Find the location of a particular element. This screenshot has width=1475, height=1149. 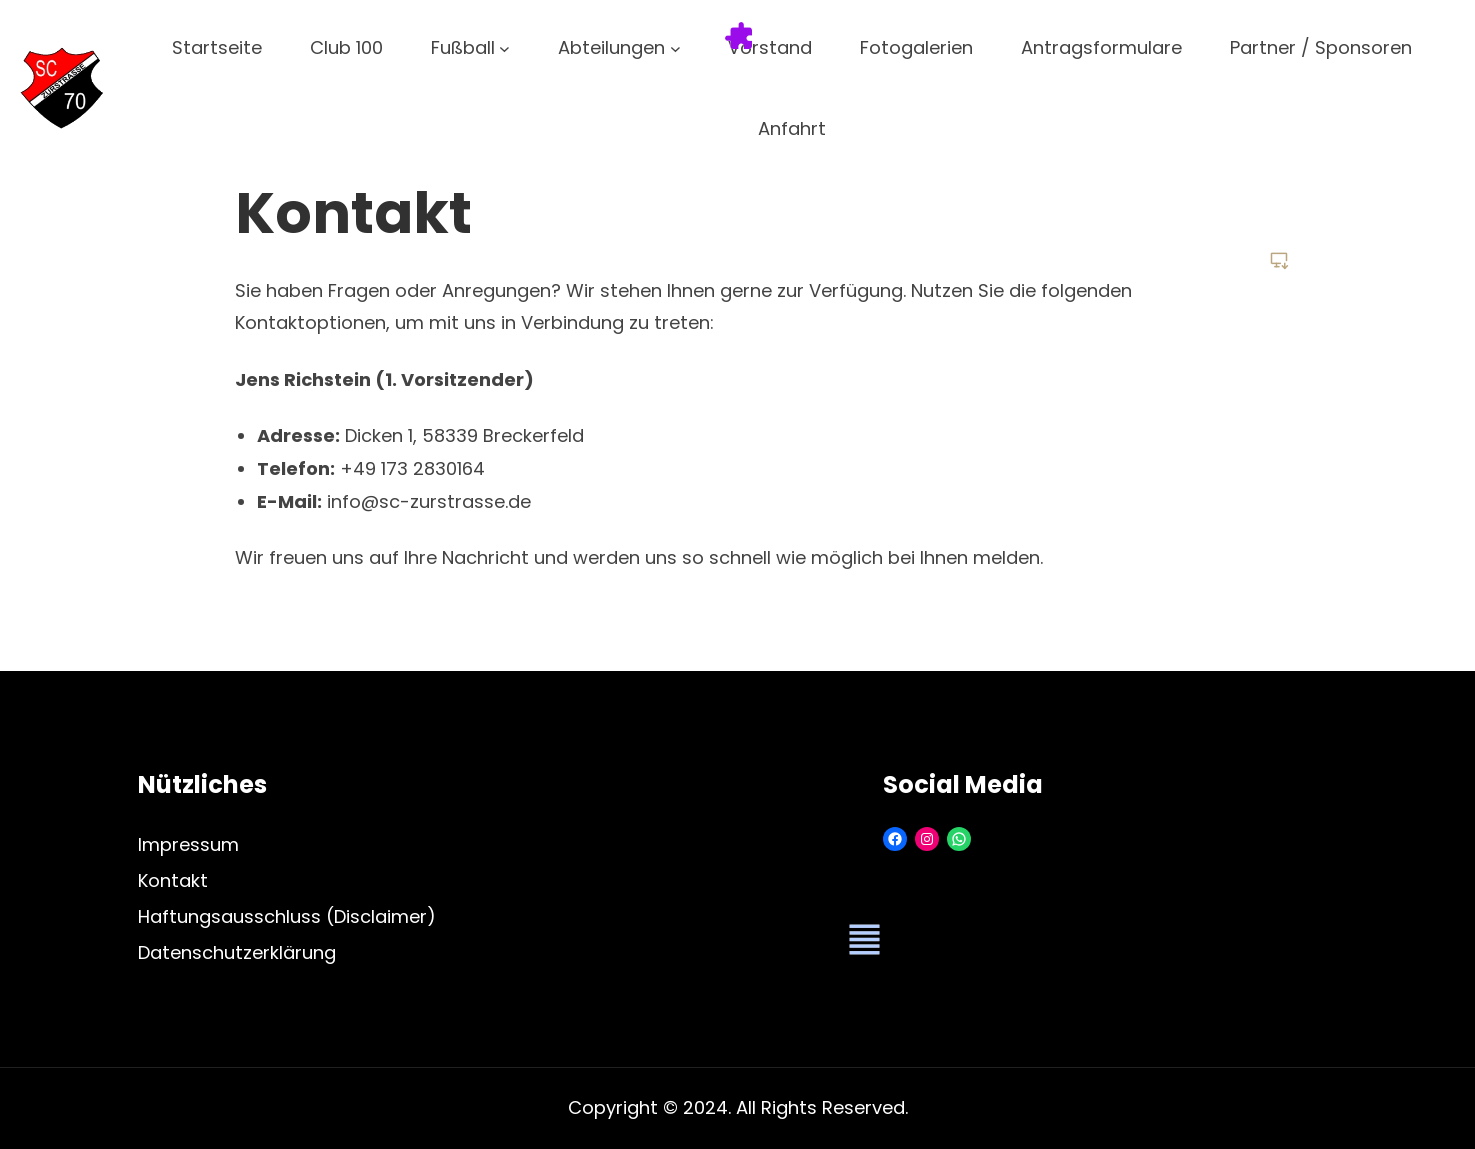

download to desktop computer is located at coordinates (1279, 260).